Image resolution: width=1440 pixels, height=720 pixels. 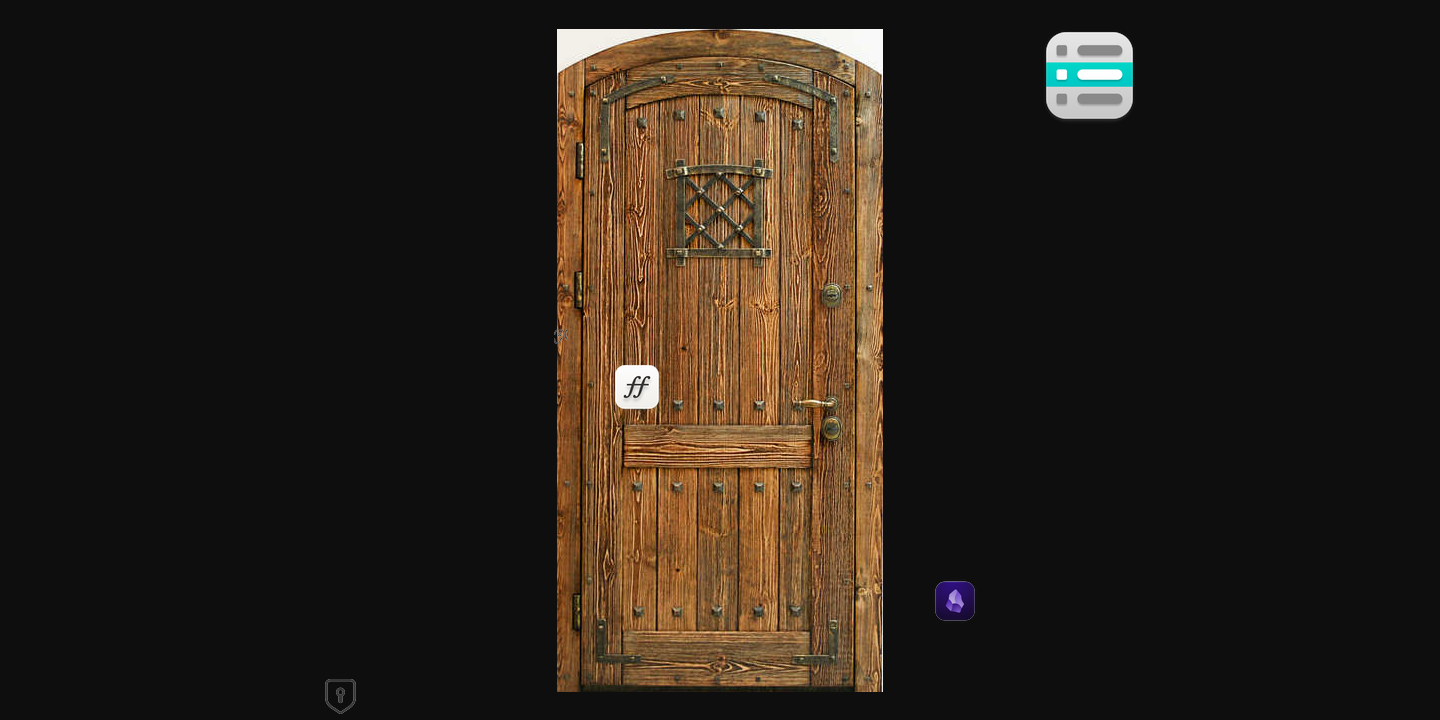 What do you see at coordinates (637, 387) in the screenshot?
I see `open fontforge font editing application` at bounding box center [637, 387].